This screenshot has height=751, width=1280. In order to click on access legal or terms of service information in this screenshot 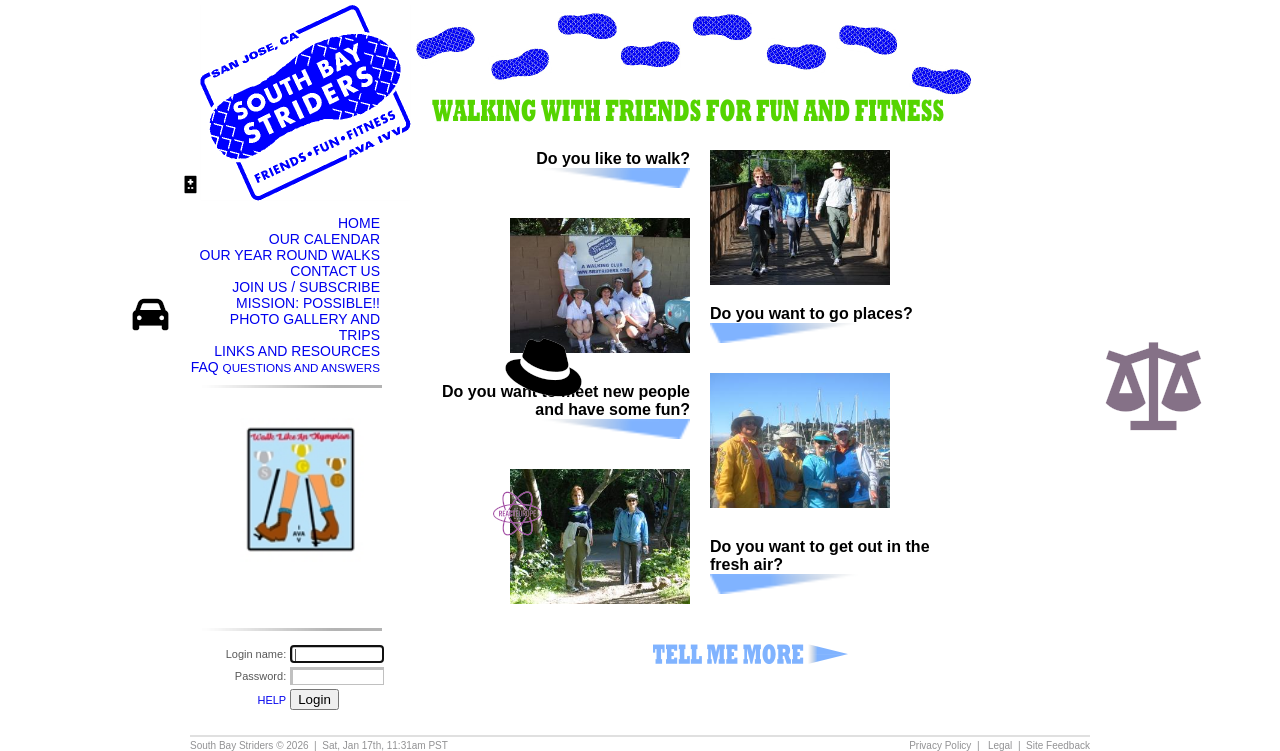, I will do `click(1153, 388)`.